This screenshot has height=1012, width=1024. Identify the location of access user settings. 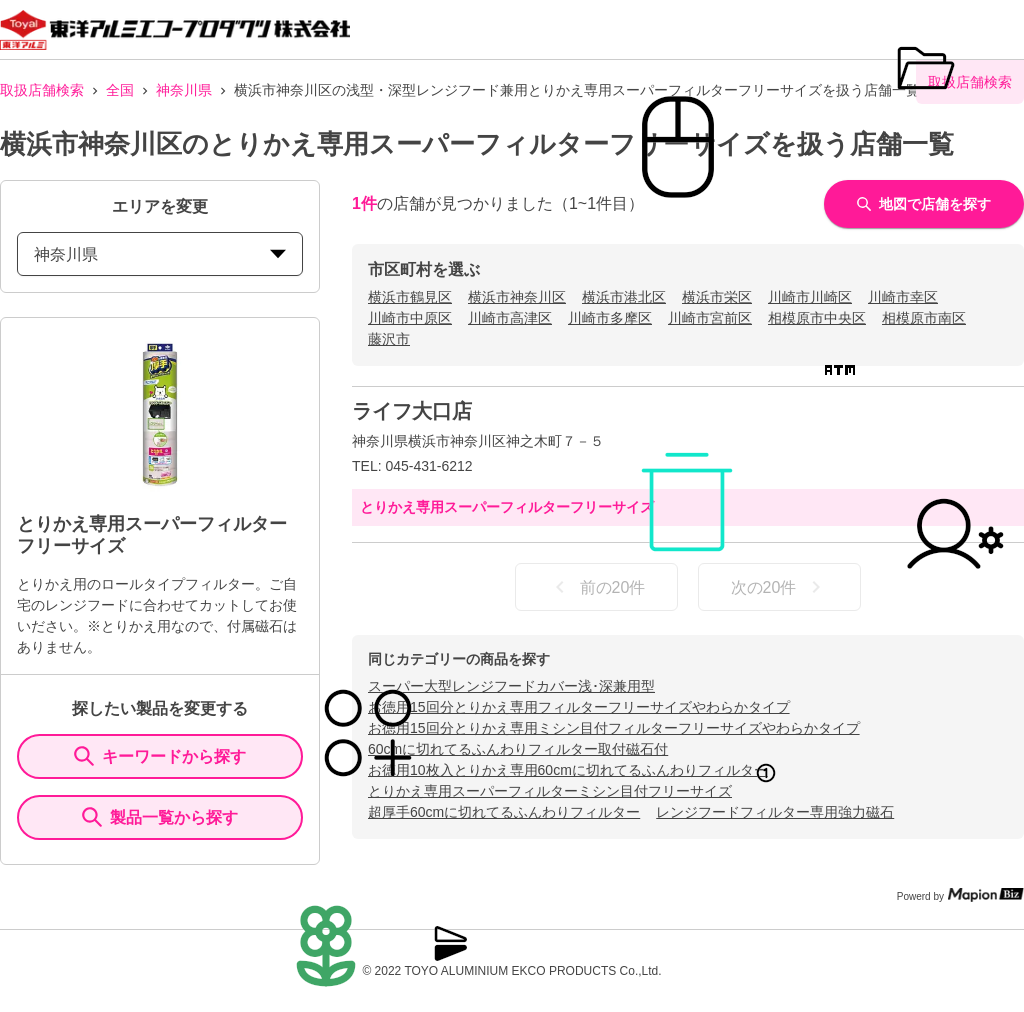
(952, 537).